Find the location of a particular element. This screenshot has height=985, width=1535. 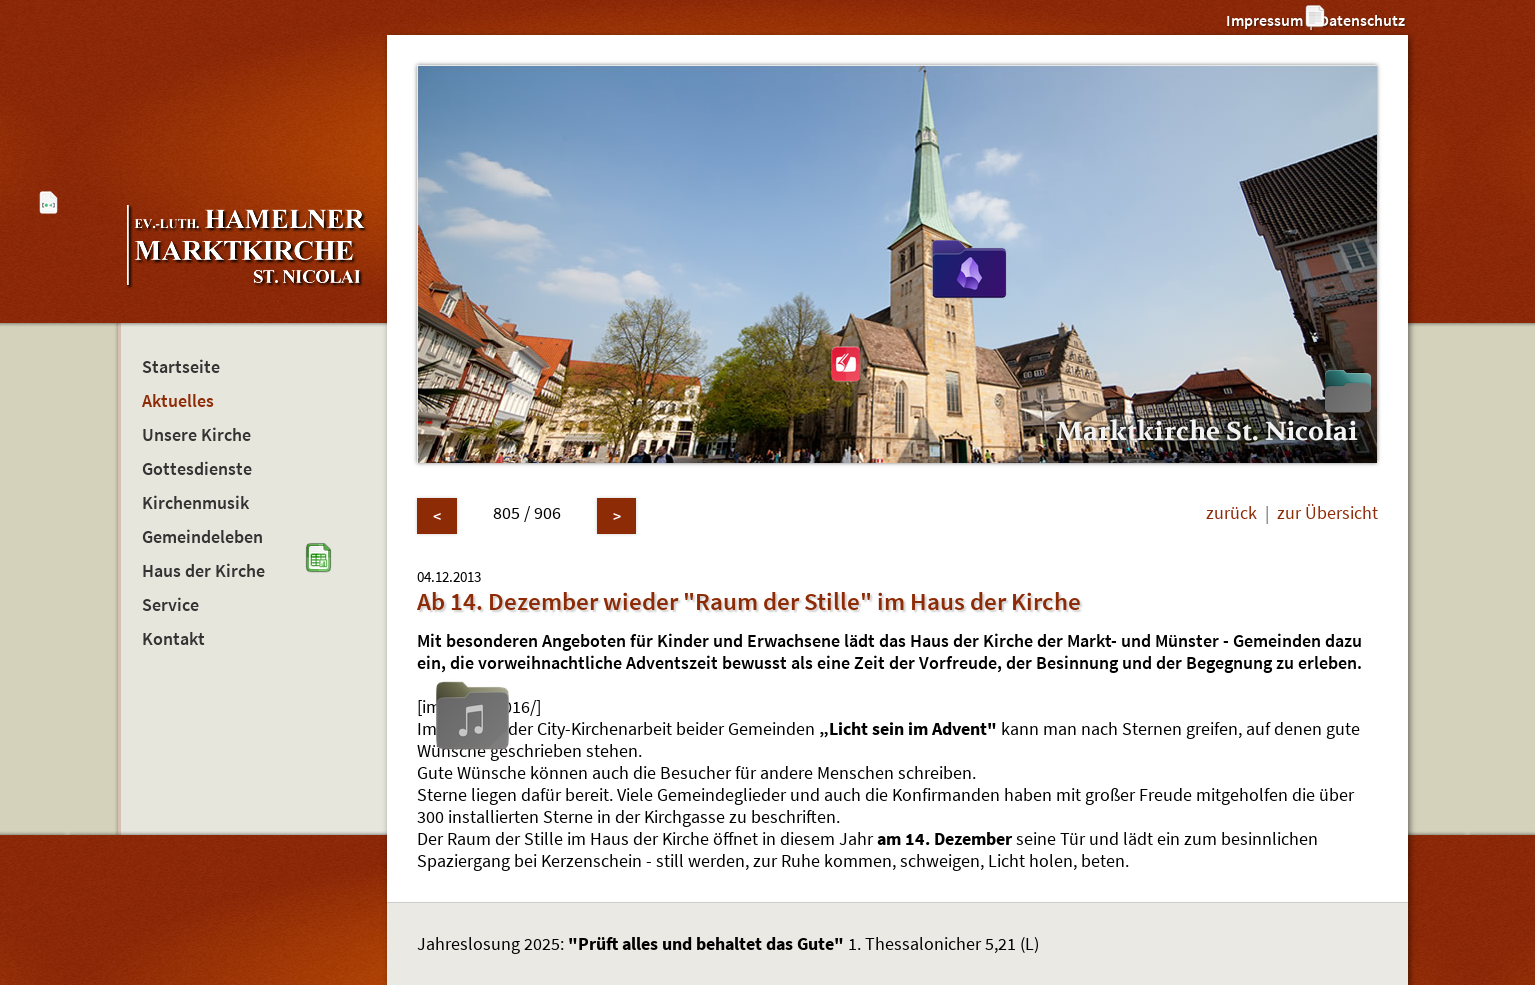

open obsidian vault folder is located at coordinates (969, 271).